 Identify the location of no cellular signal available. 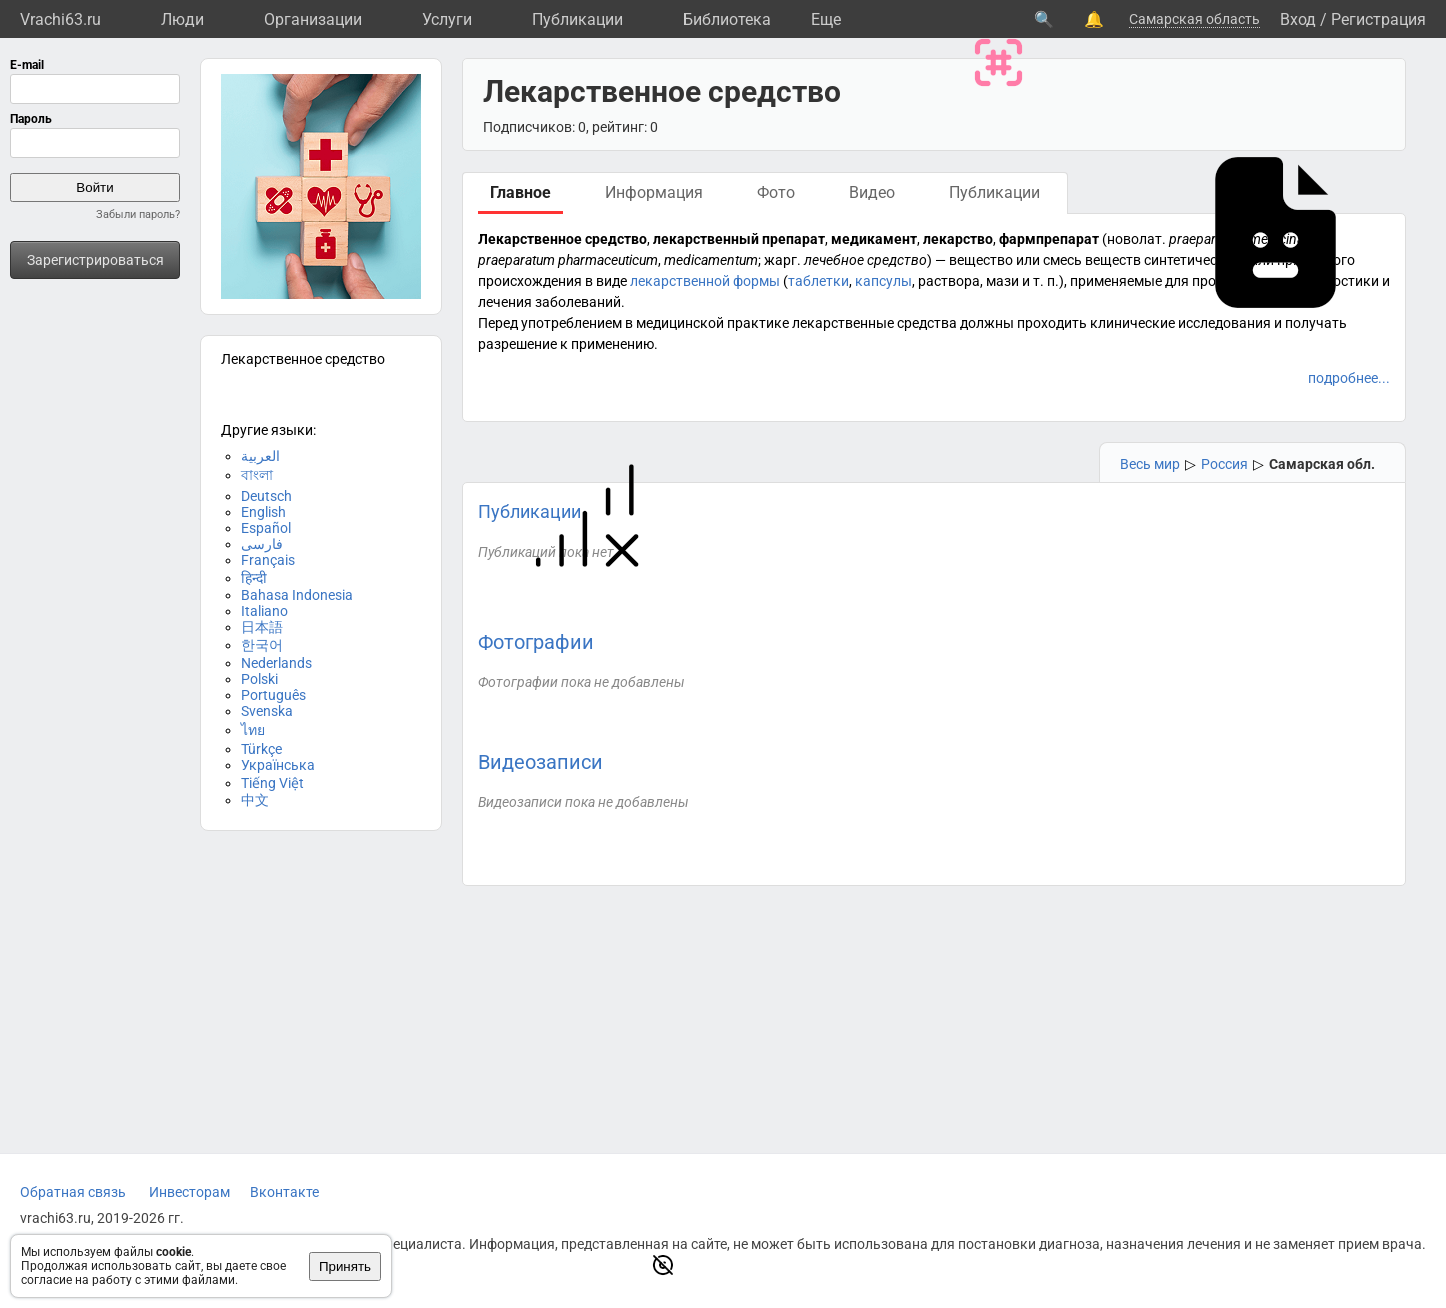
(589, 522).